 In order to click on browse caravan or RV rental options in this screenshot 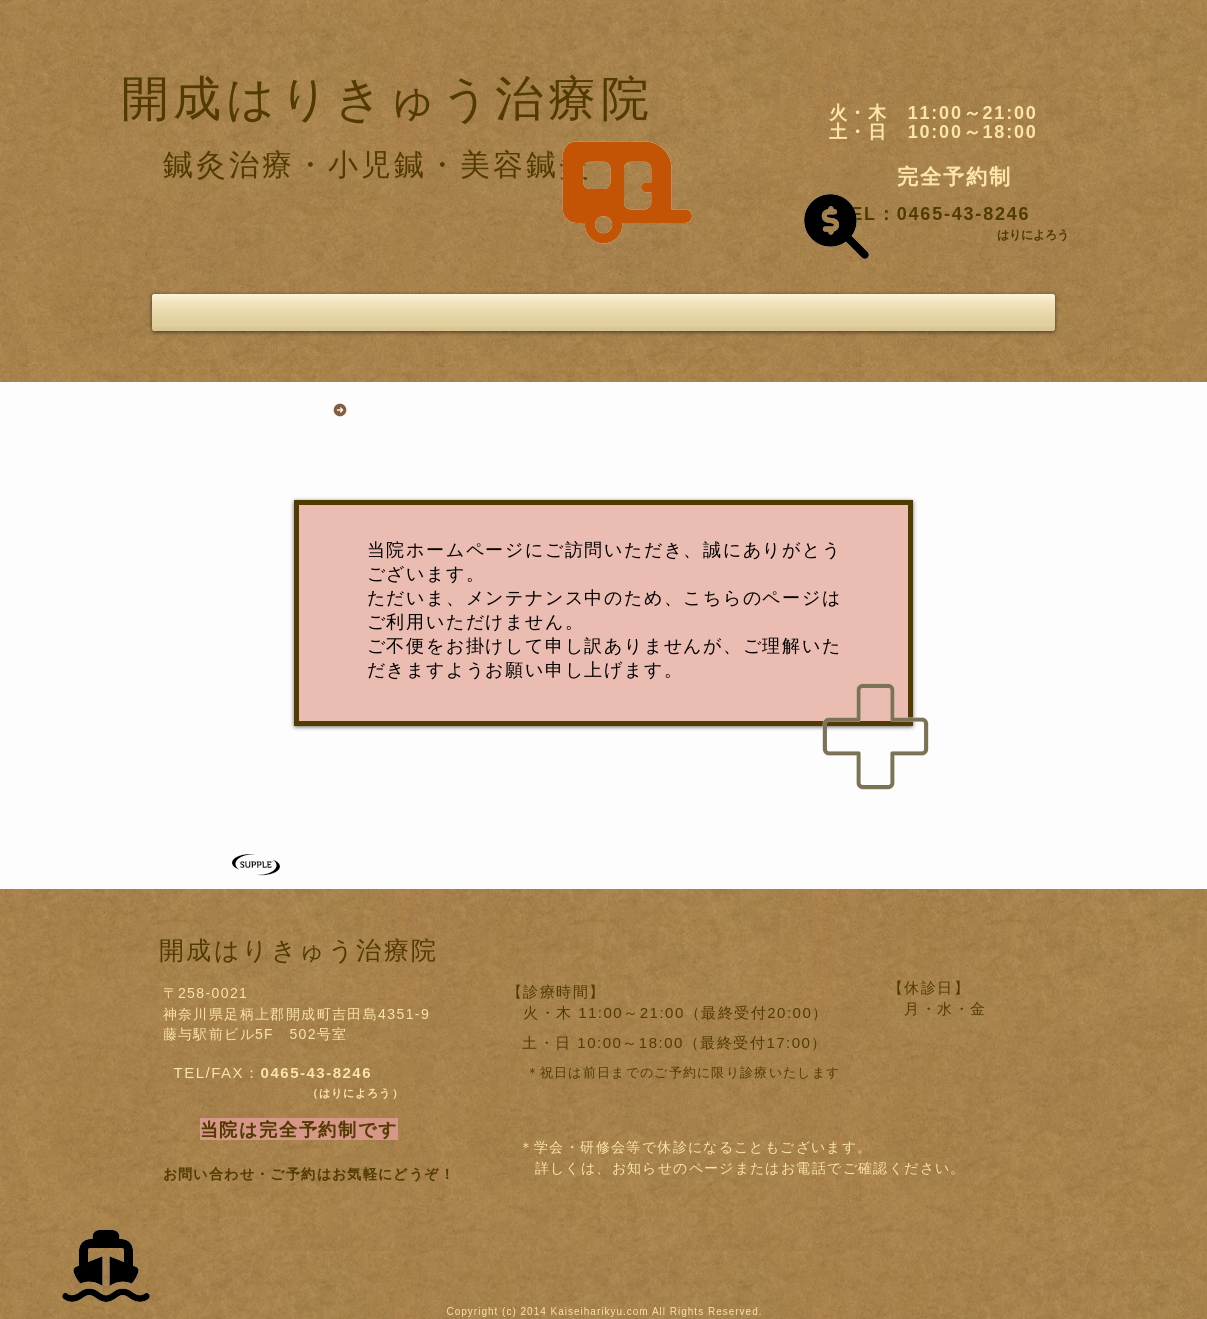, I will do `click(624, 189)`.